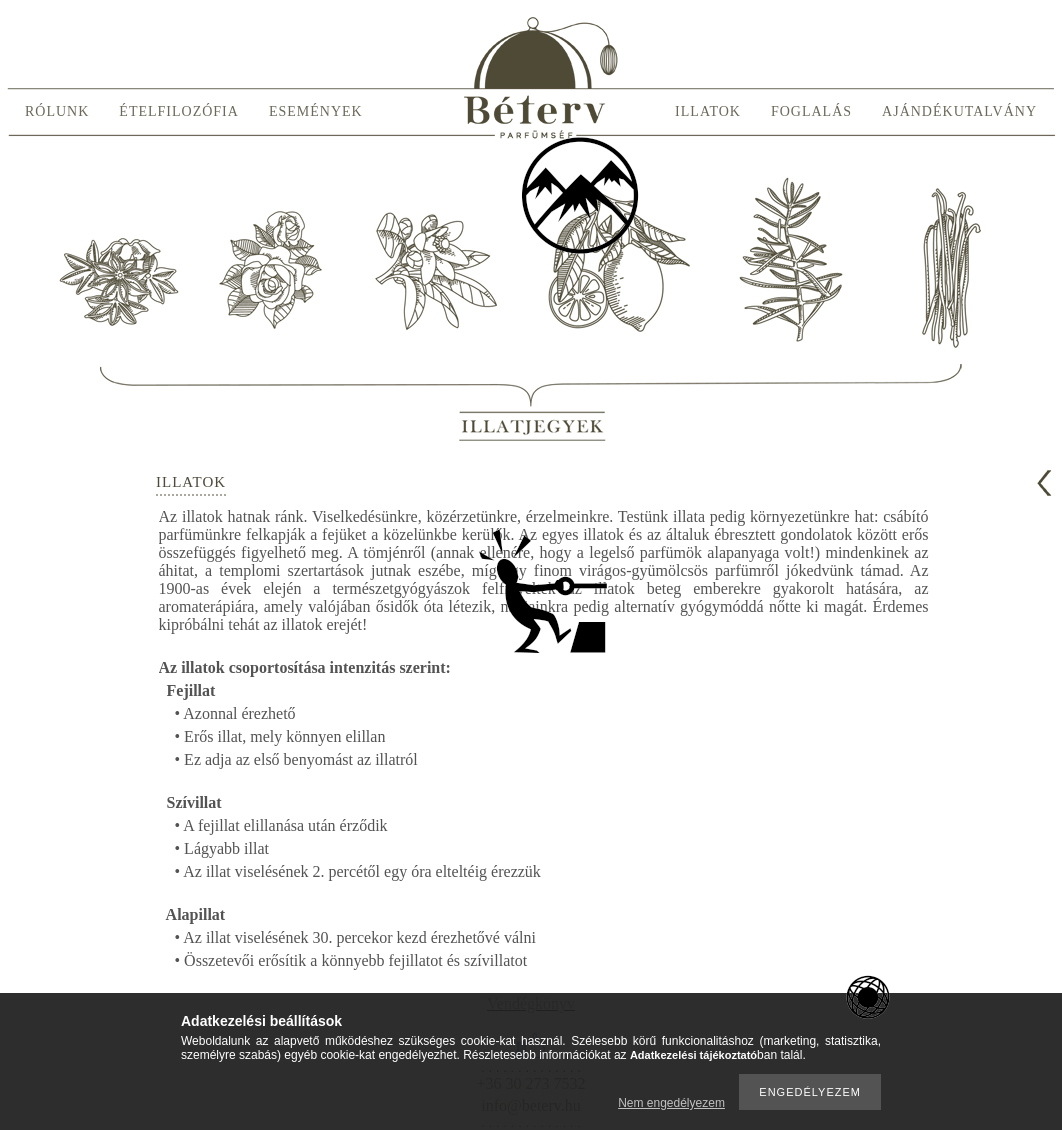 This screenshot has height=1130, width=1062. What do you see at coordinates (580, 195) in the screenshot?
I see `view mountain or hiking trails` at bounding box center [580, 195].